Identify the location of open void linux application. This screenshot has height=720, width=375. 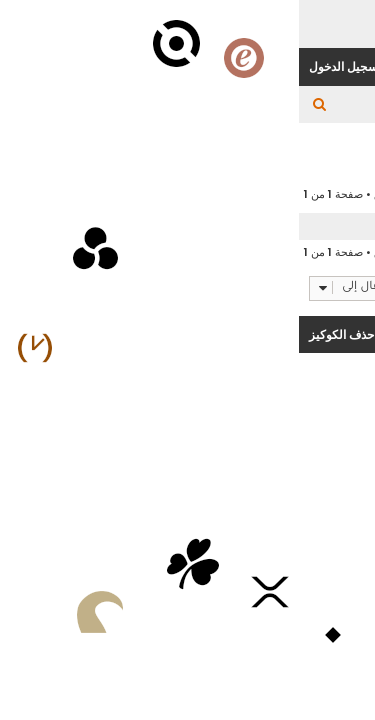
(176, 43).